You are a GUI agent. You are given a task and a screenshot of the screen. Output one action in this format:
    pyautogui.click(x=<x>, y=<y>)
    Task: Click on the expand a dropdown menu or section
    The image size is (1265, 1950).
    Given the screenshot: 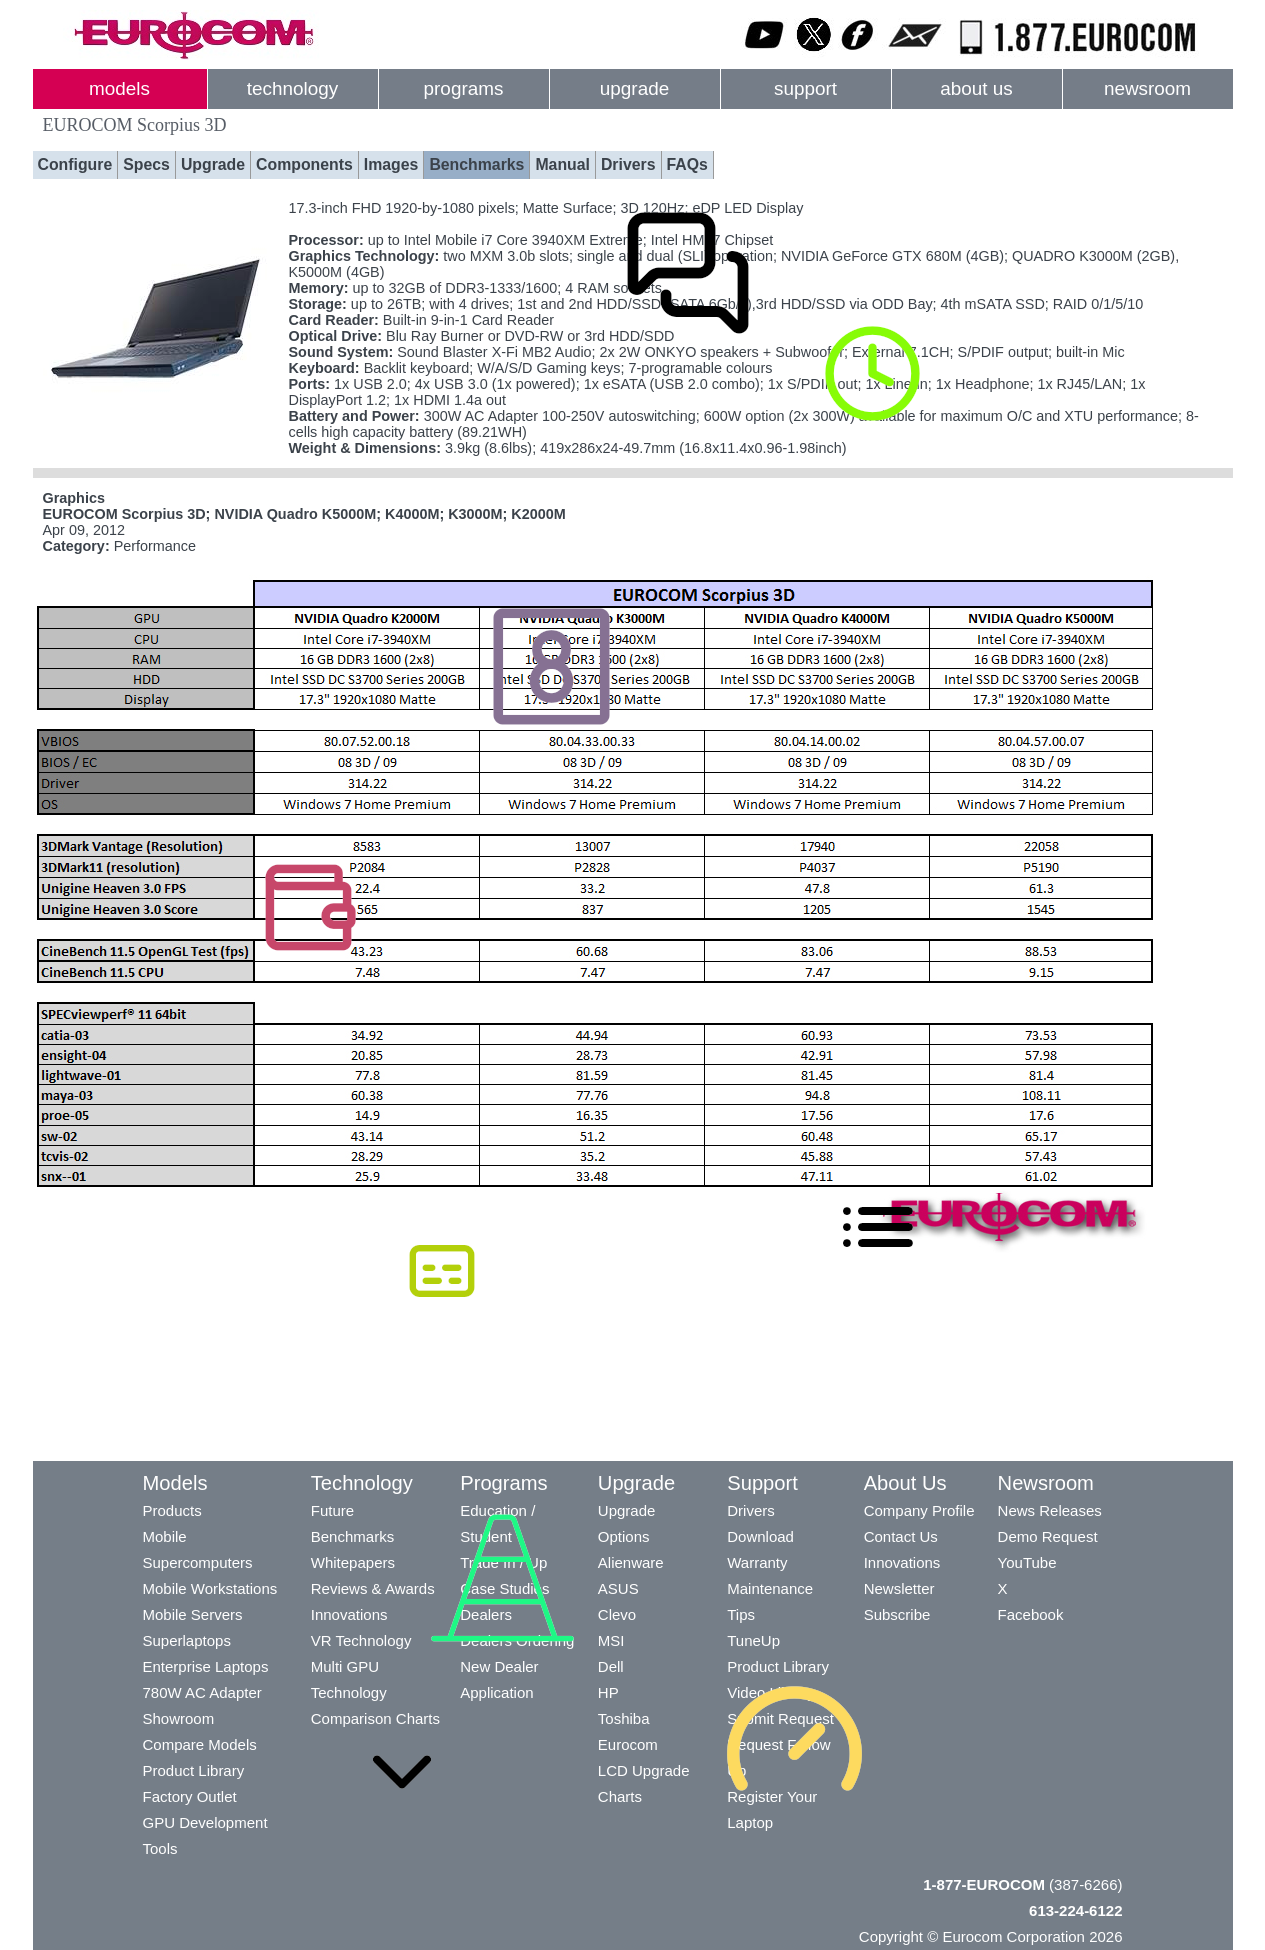 What is the action you would take?
    pyautogui.click(x=402, y=1772)
    